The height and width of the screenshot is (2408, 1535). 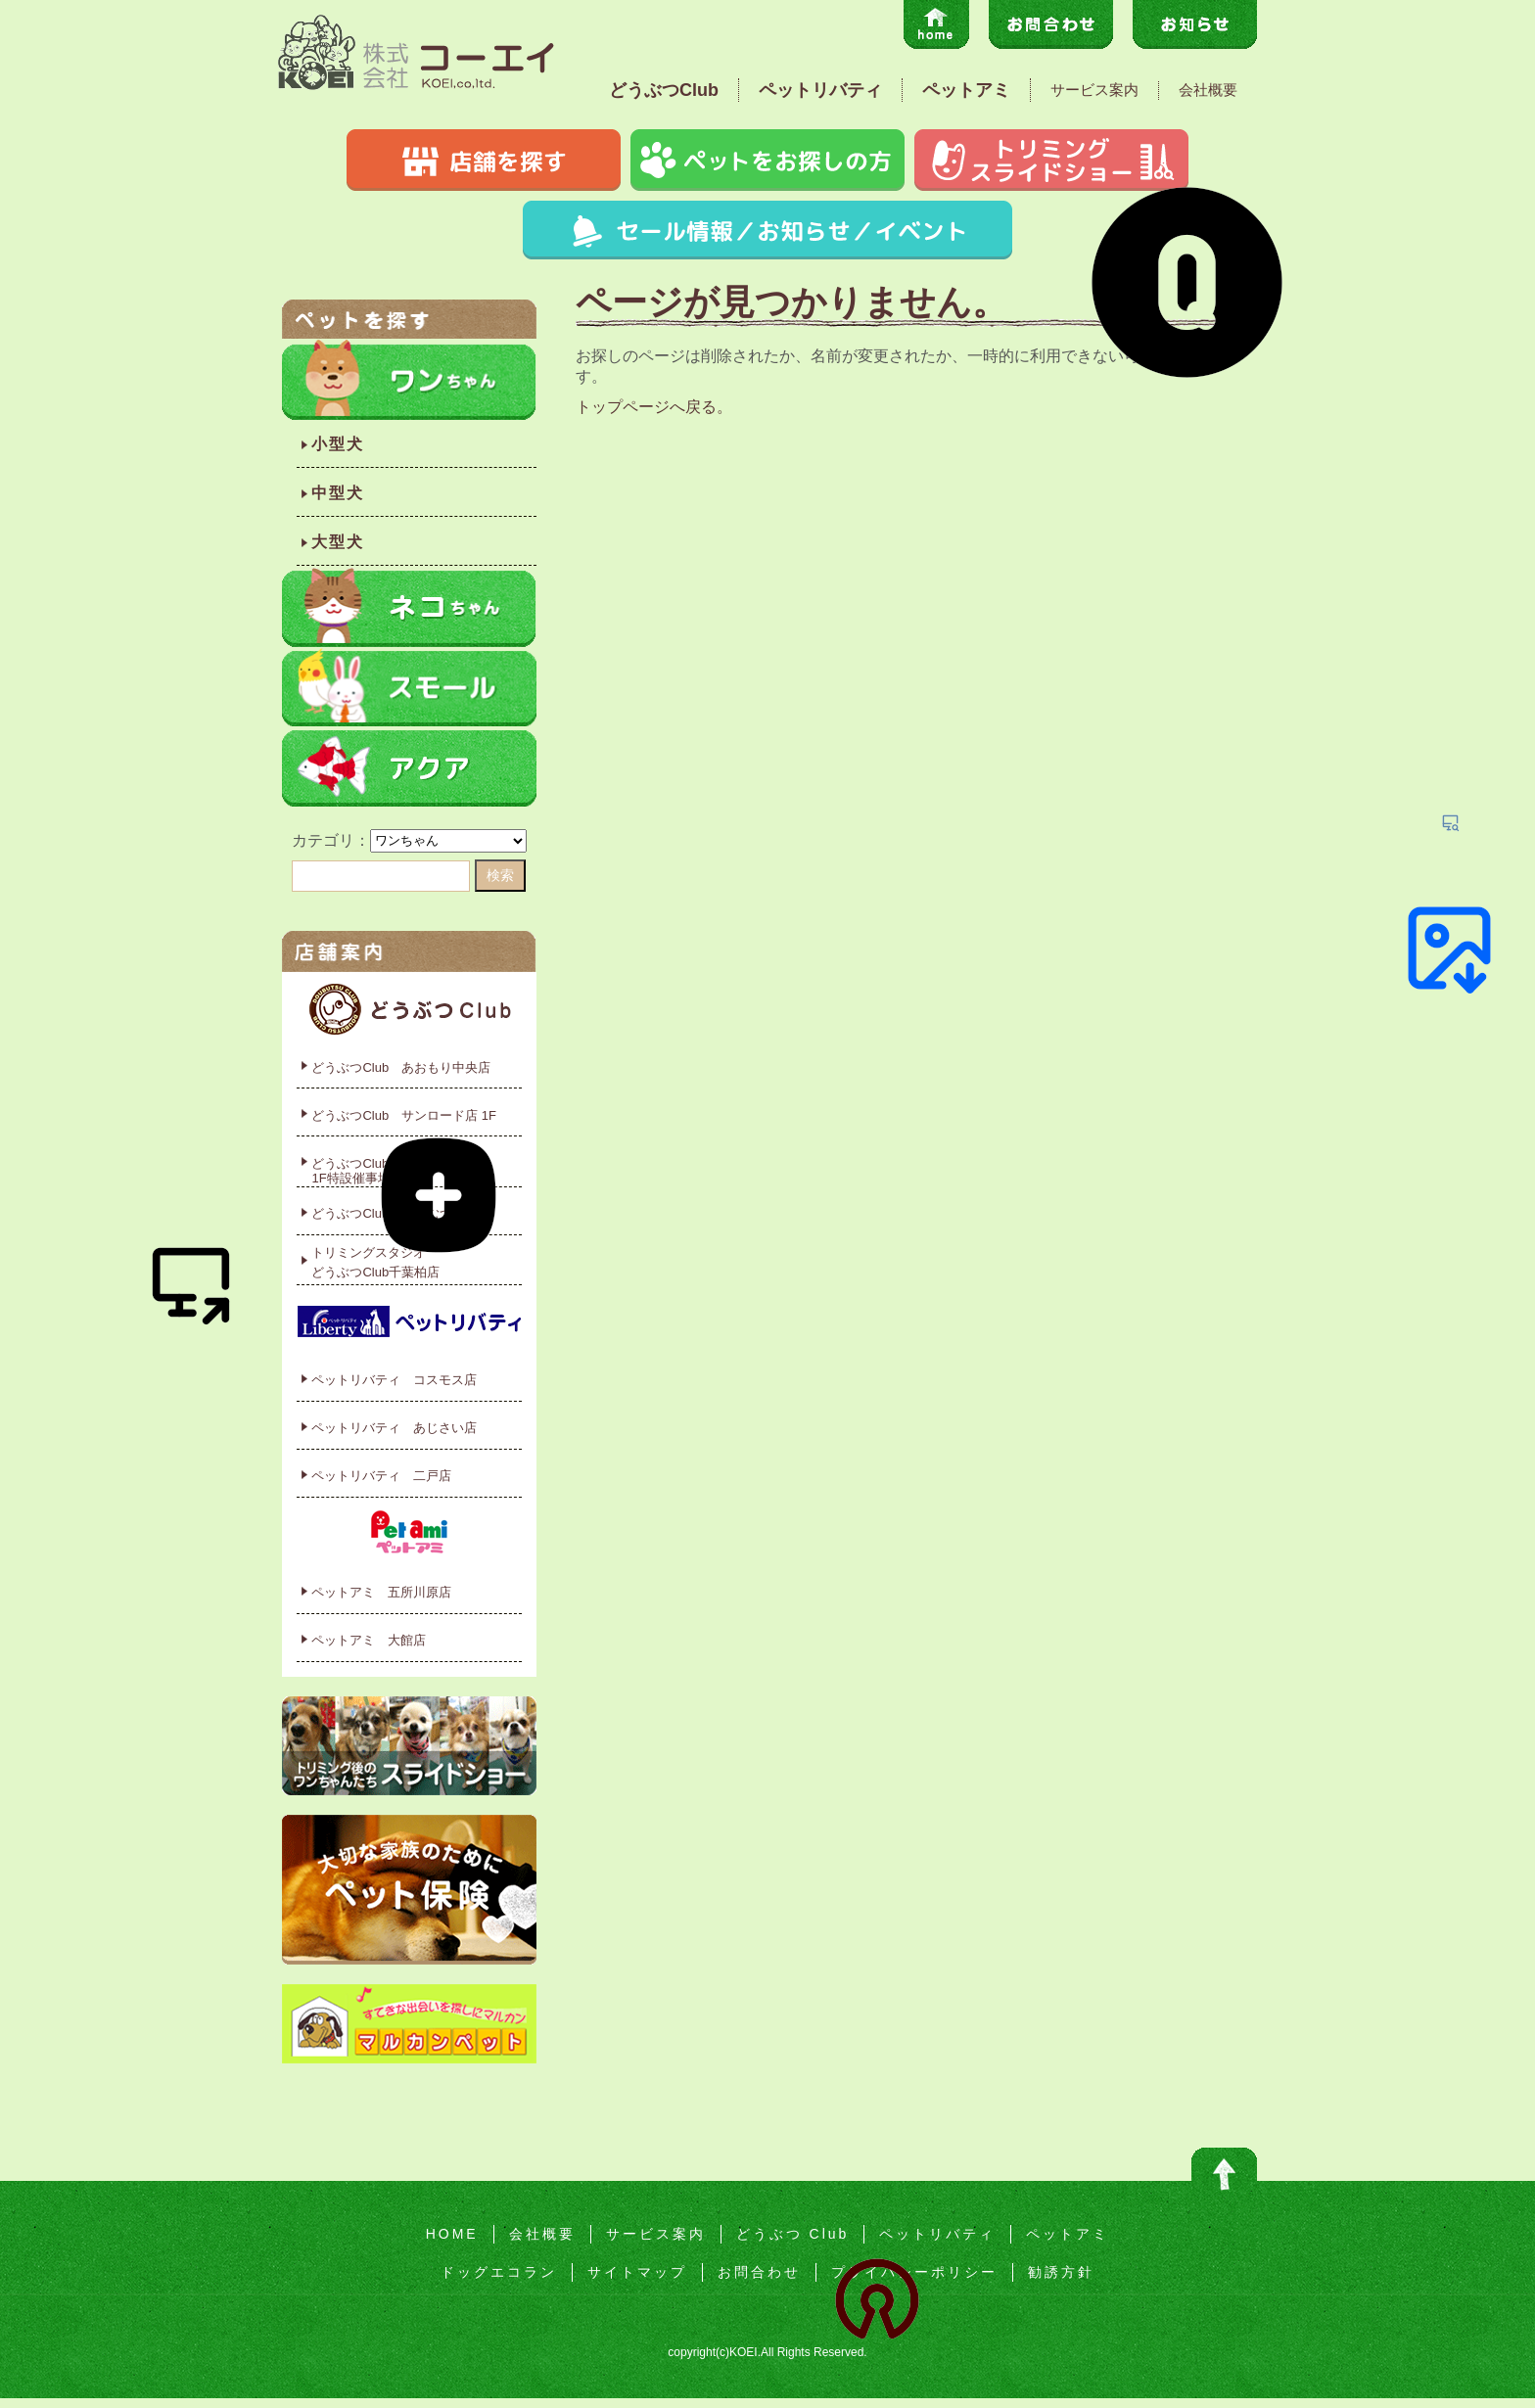 What do you see at coordinates (1450, 822) in the screenshot?
I see `search for connected devices on your network` at bounding box center [1450, 822].